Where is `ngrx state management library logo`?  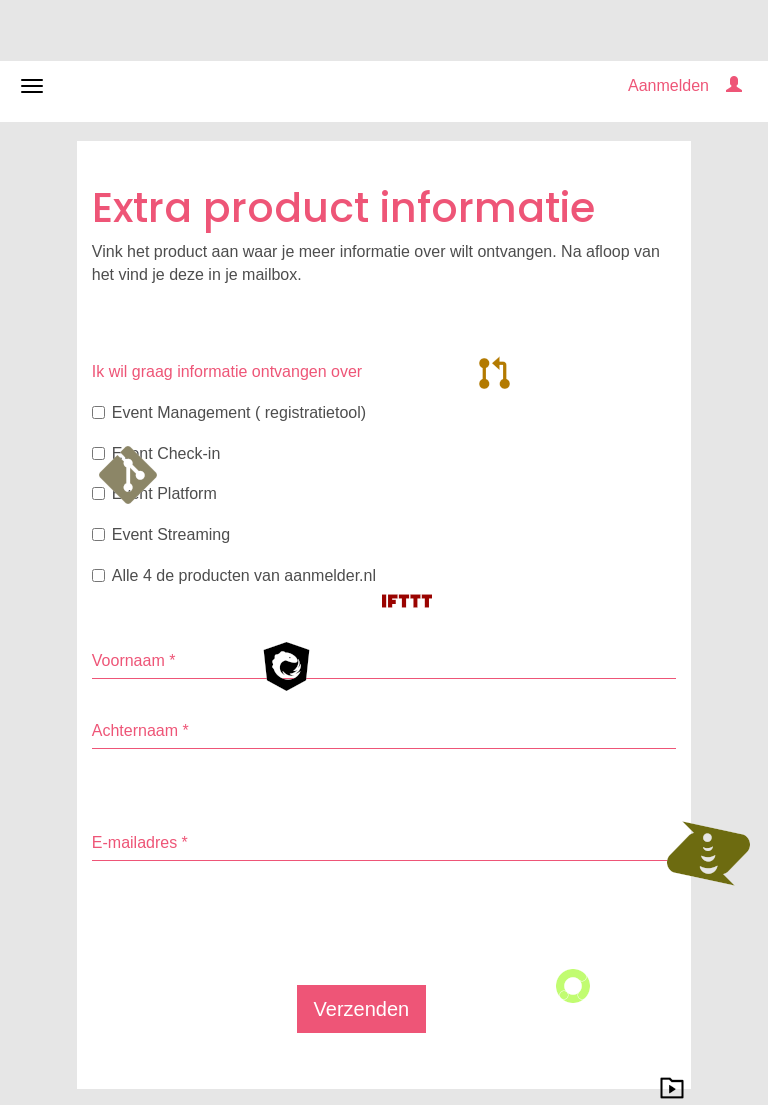
ngrx state management library logo is located at coordinates (286, 666).